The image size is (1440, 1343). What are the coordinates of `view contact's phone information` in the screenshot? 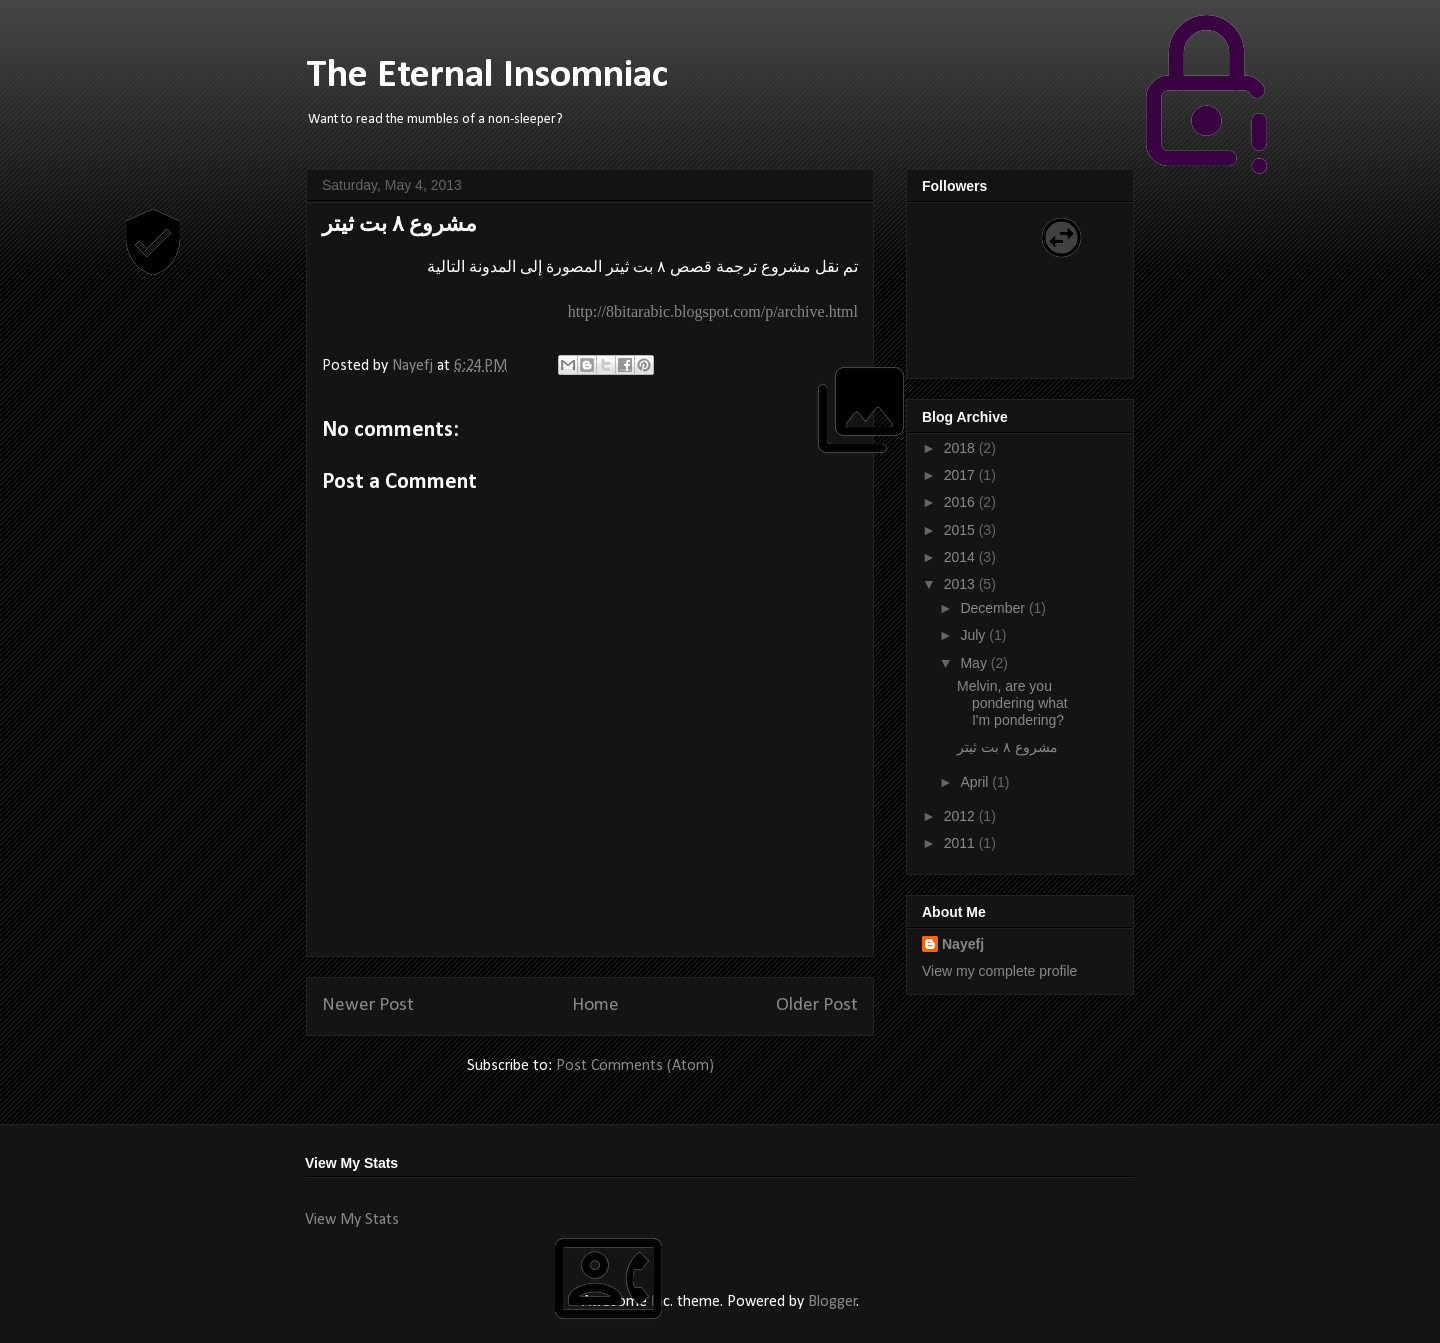 It's located at (608, 1278).